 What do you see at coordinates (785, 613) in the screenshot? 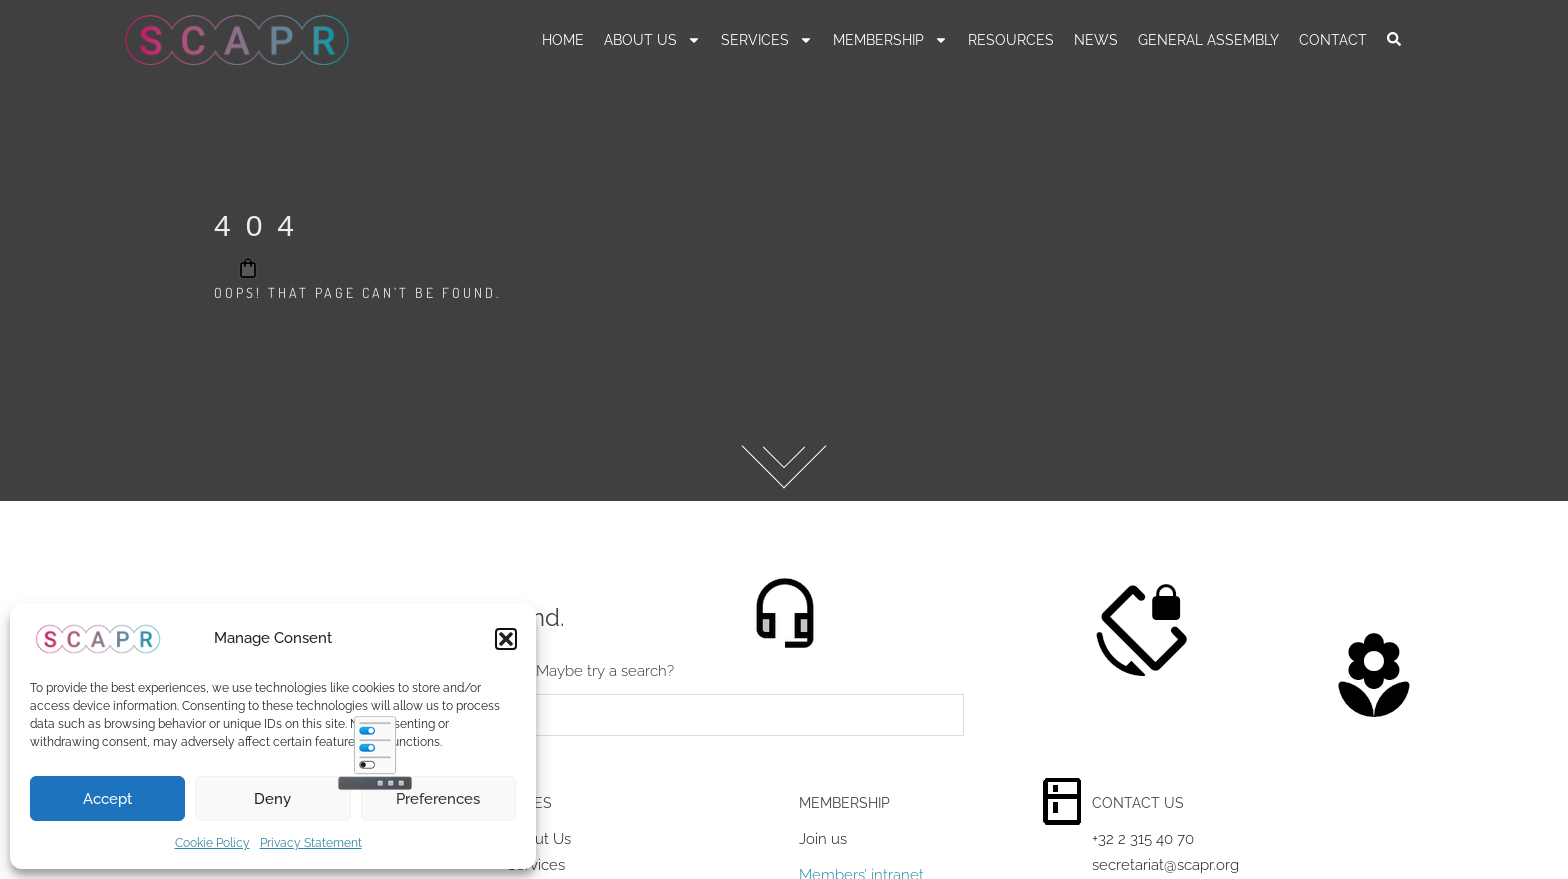
I see `contact customer support` at bounding box center [785, 613].